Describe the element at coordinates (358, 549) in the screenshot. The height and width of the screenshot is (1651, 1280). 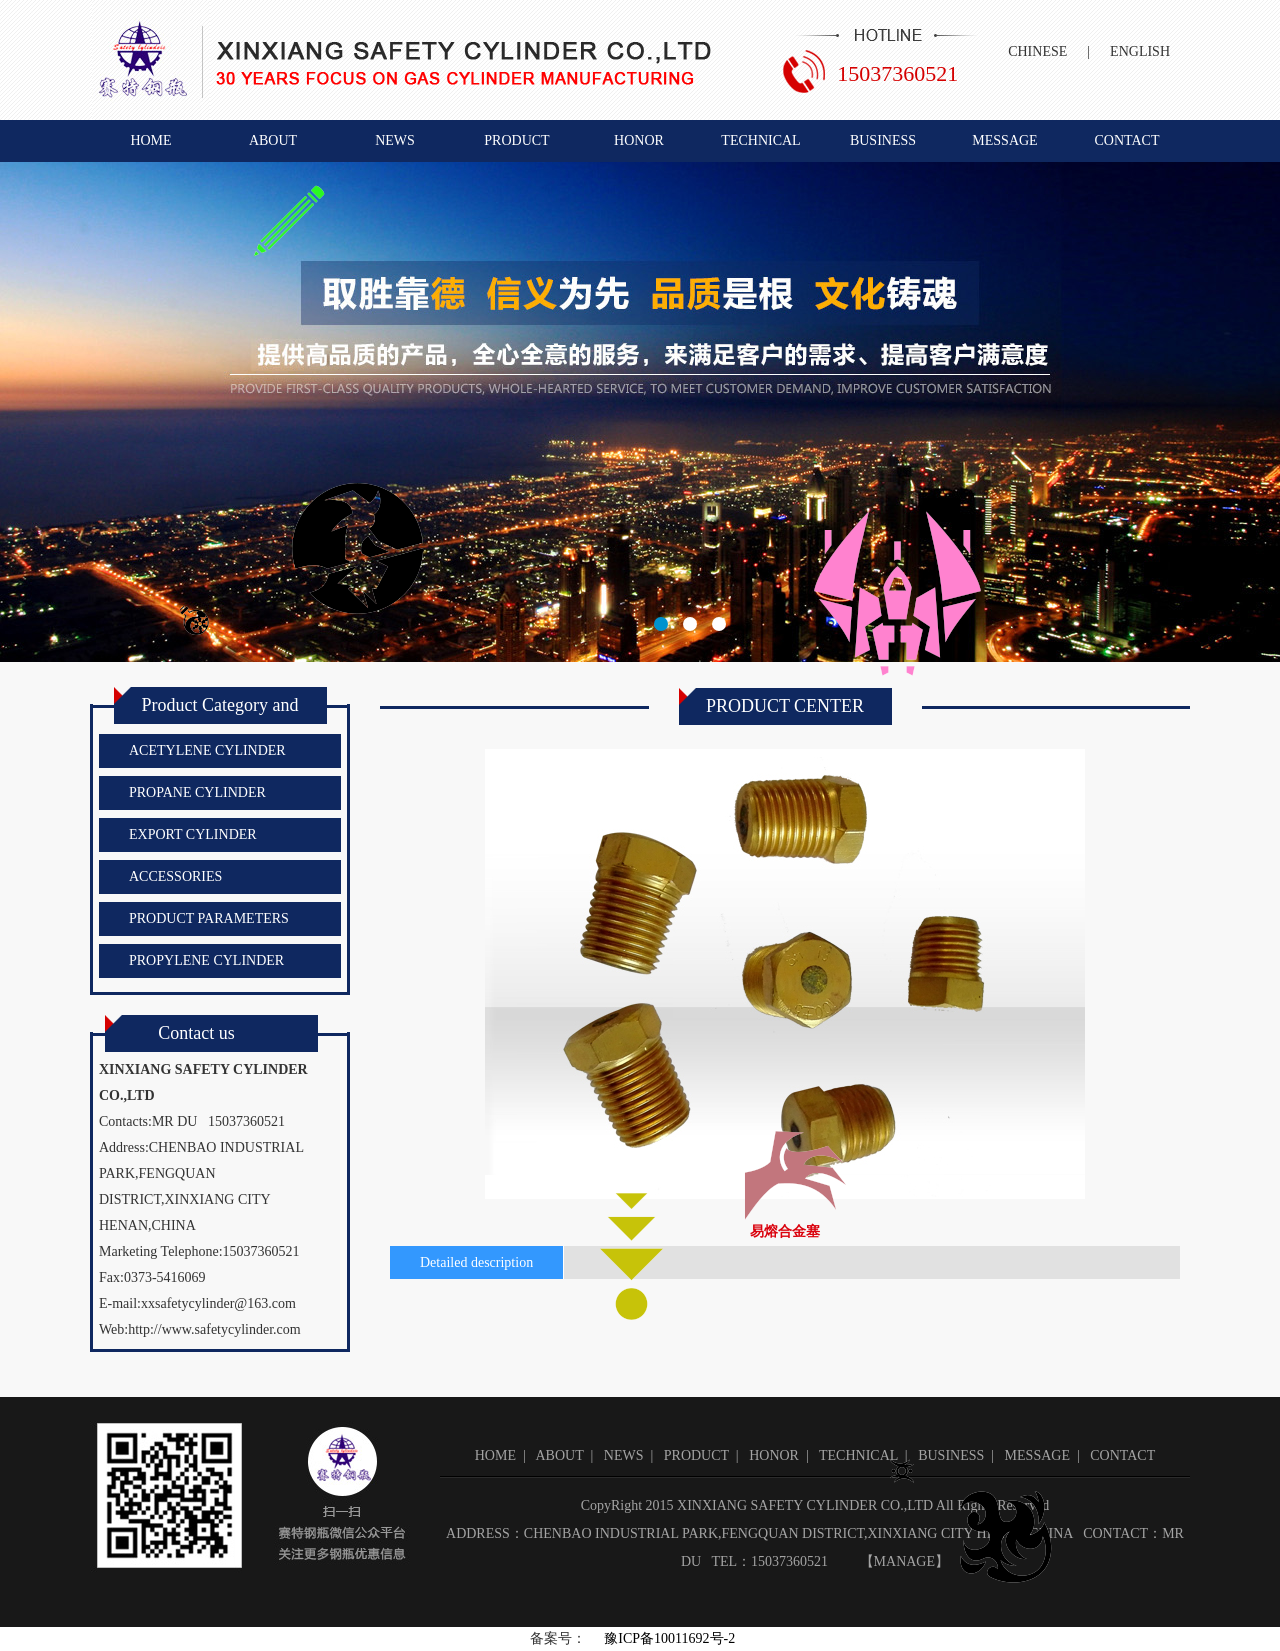
I see `witch character or Halloween-themed game element` at that location.